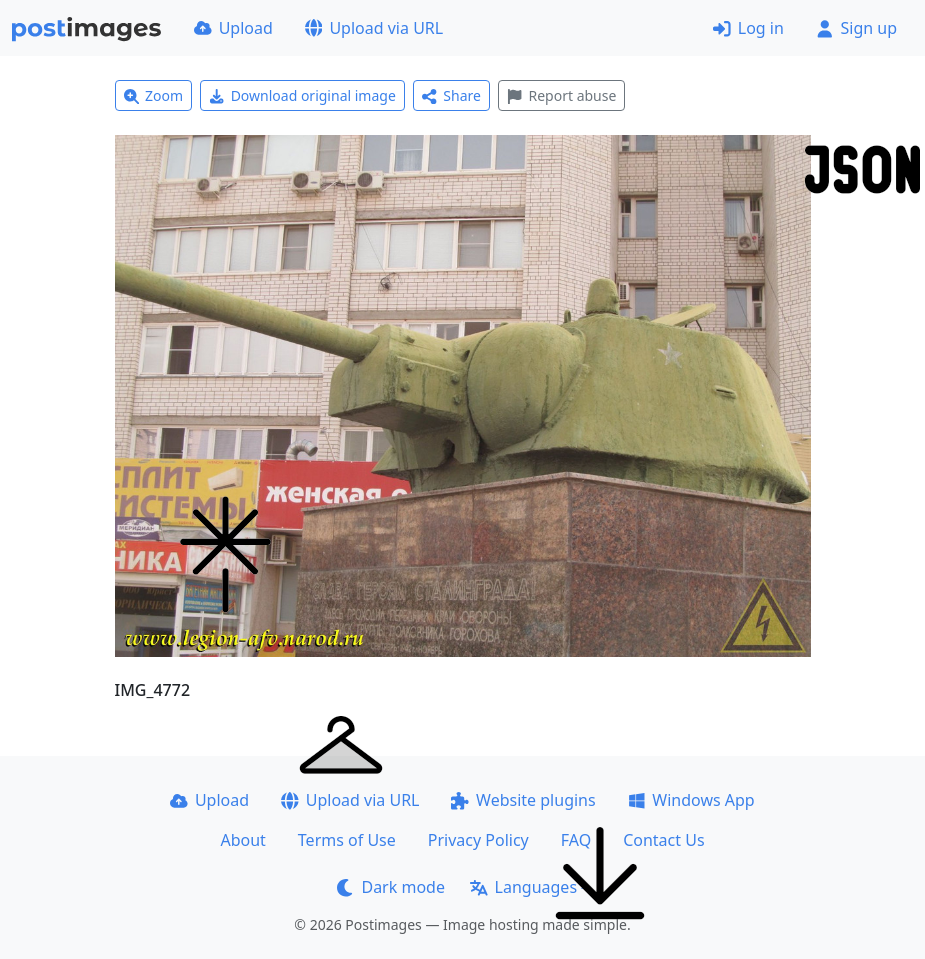 The image size is (925, 959). What do you see at coordinates (862, 169) in the screenshot?
I see `view or edit JSON data` at bounding box center [862, 169].